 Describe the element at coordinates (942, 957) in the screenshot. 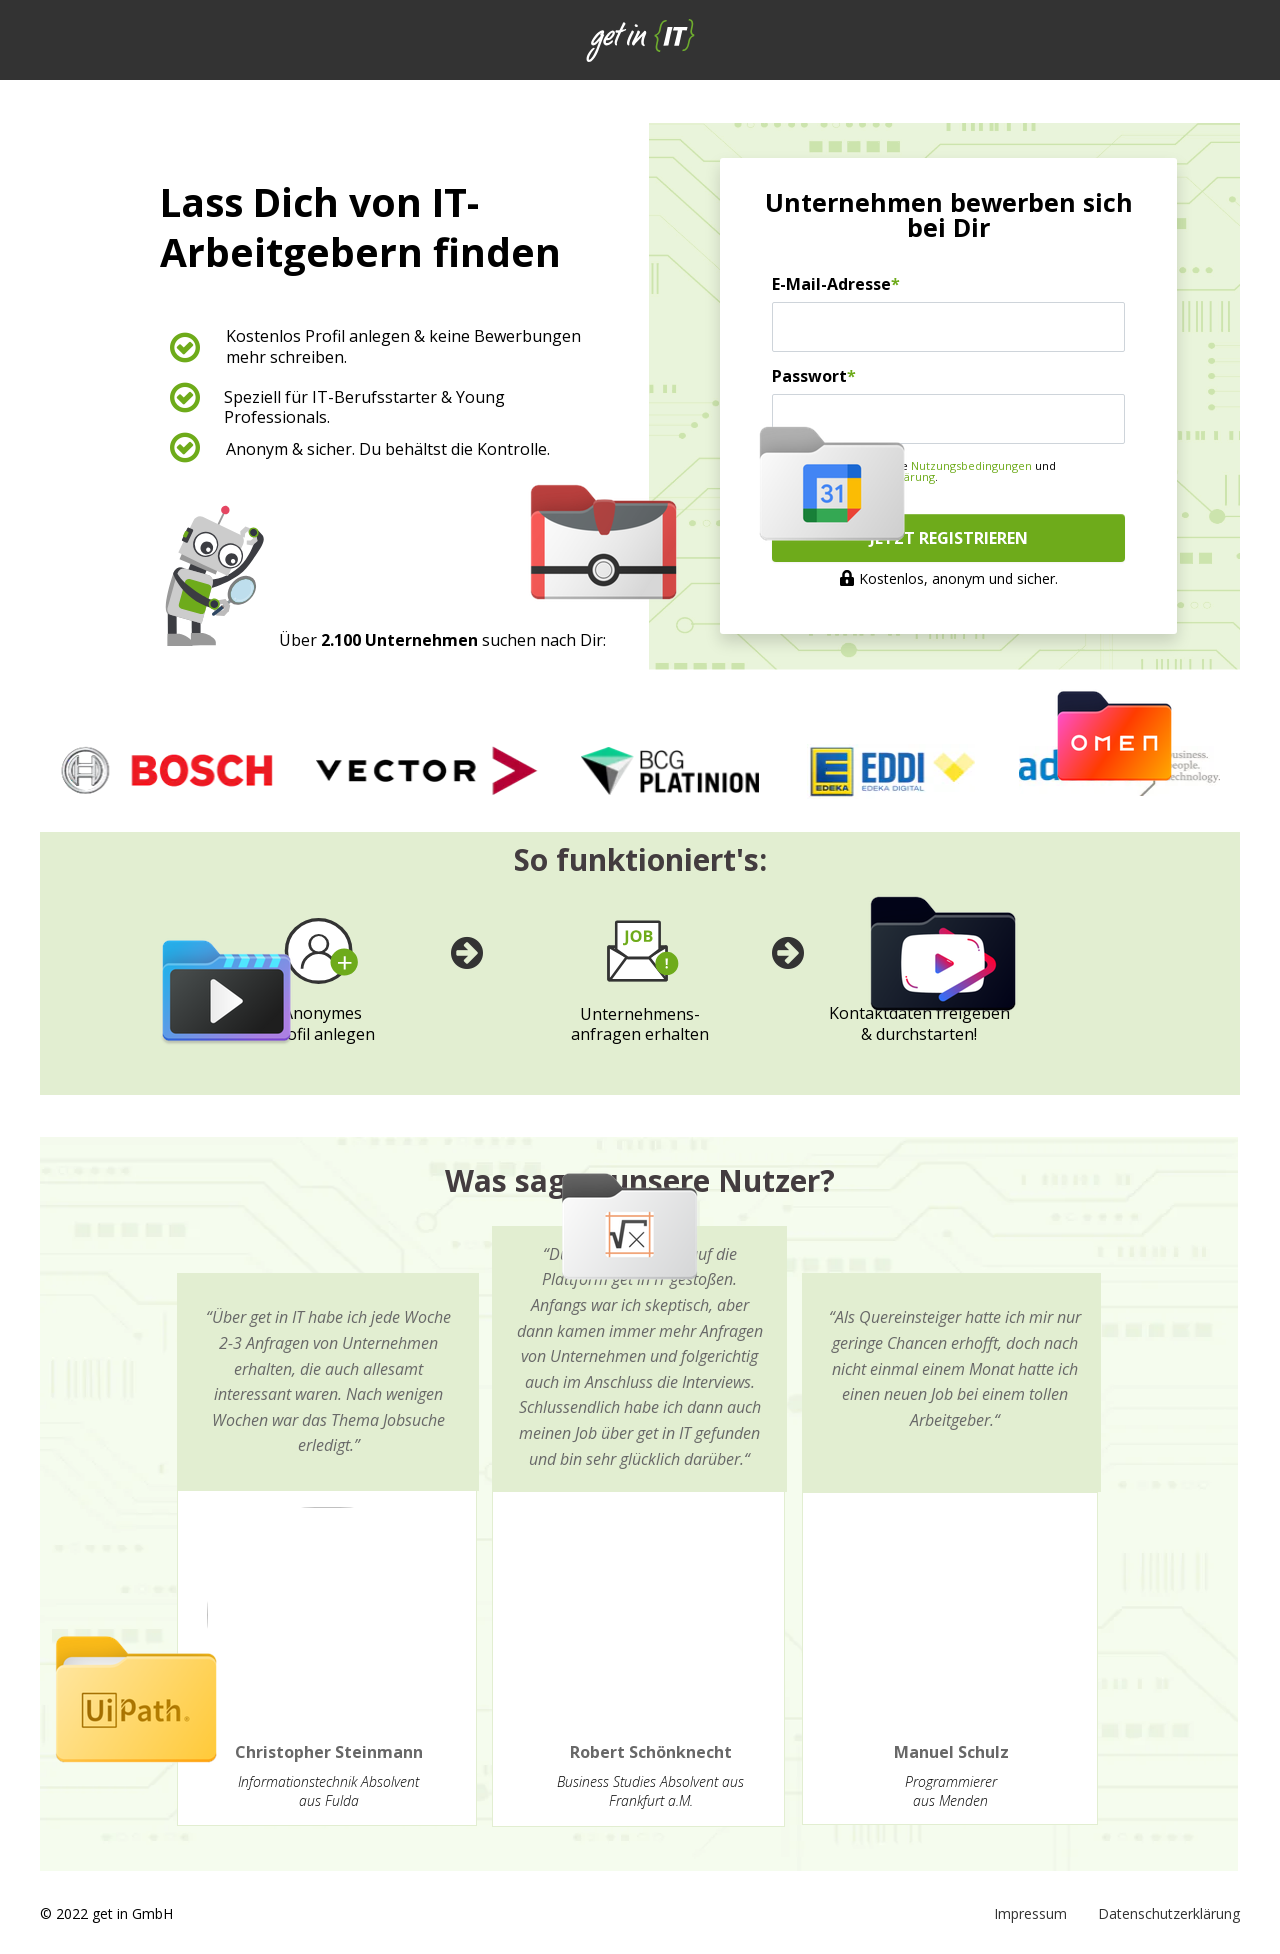

I see `open folder containing youtube vanced files` at that location.